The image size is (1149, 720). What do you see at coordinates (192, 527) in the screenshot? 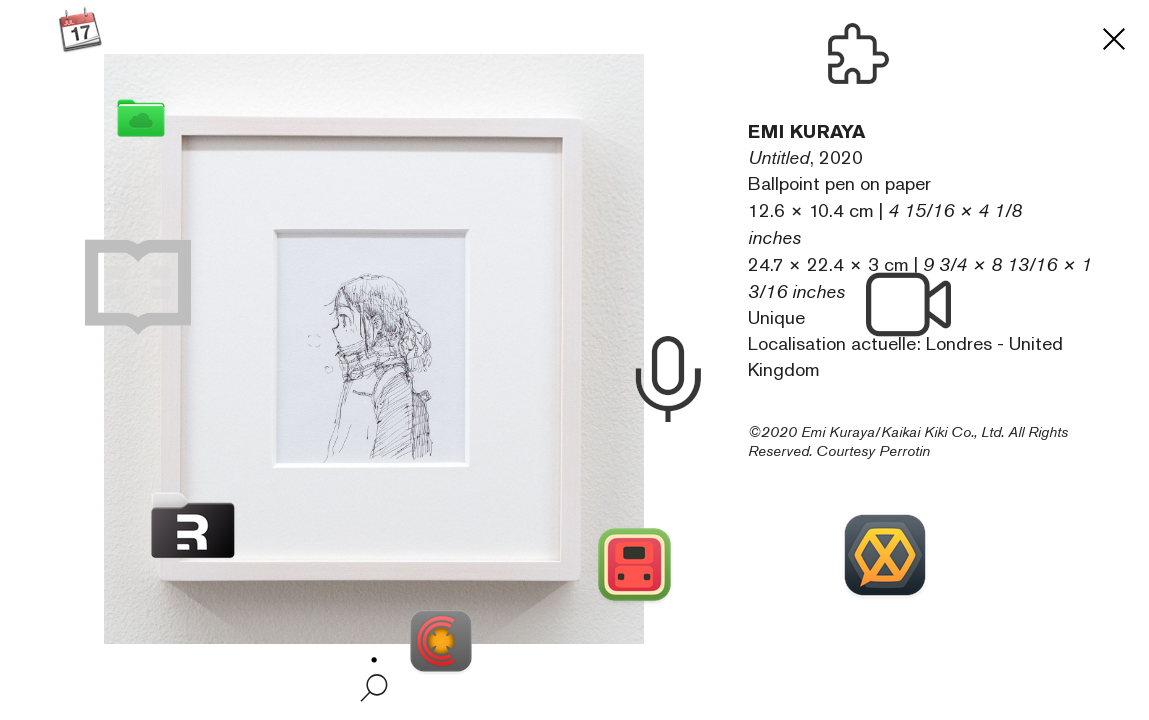
I see `open remix project folder` at bounding box center [192, 527].